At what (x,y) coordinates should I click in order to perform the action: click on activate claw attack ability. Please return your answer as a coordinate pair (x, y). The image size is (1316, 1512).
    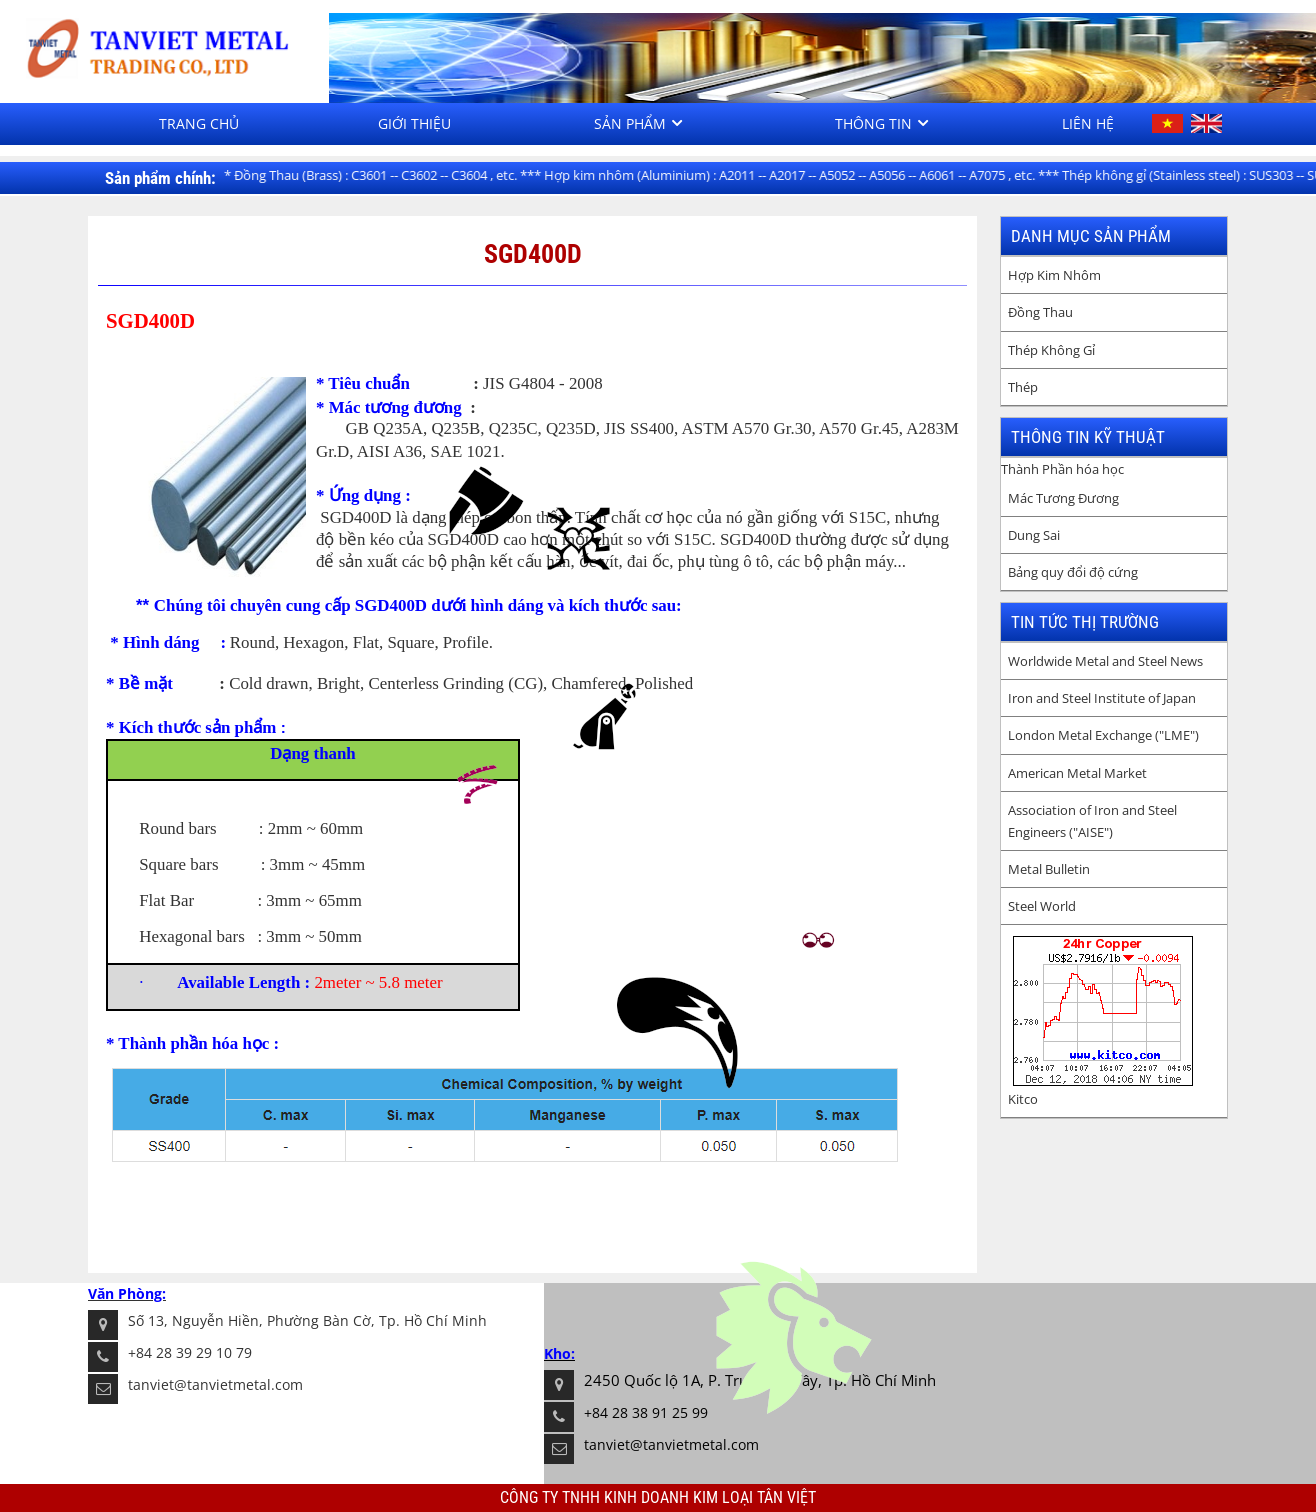
    Looking at the image, I should click on (677, 1035).